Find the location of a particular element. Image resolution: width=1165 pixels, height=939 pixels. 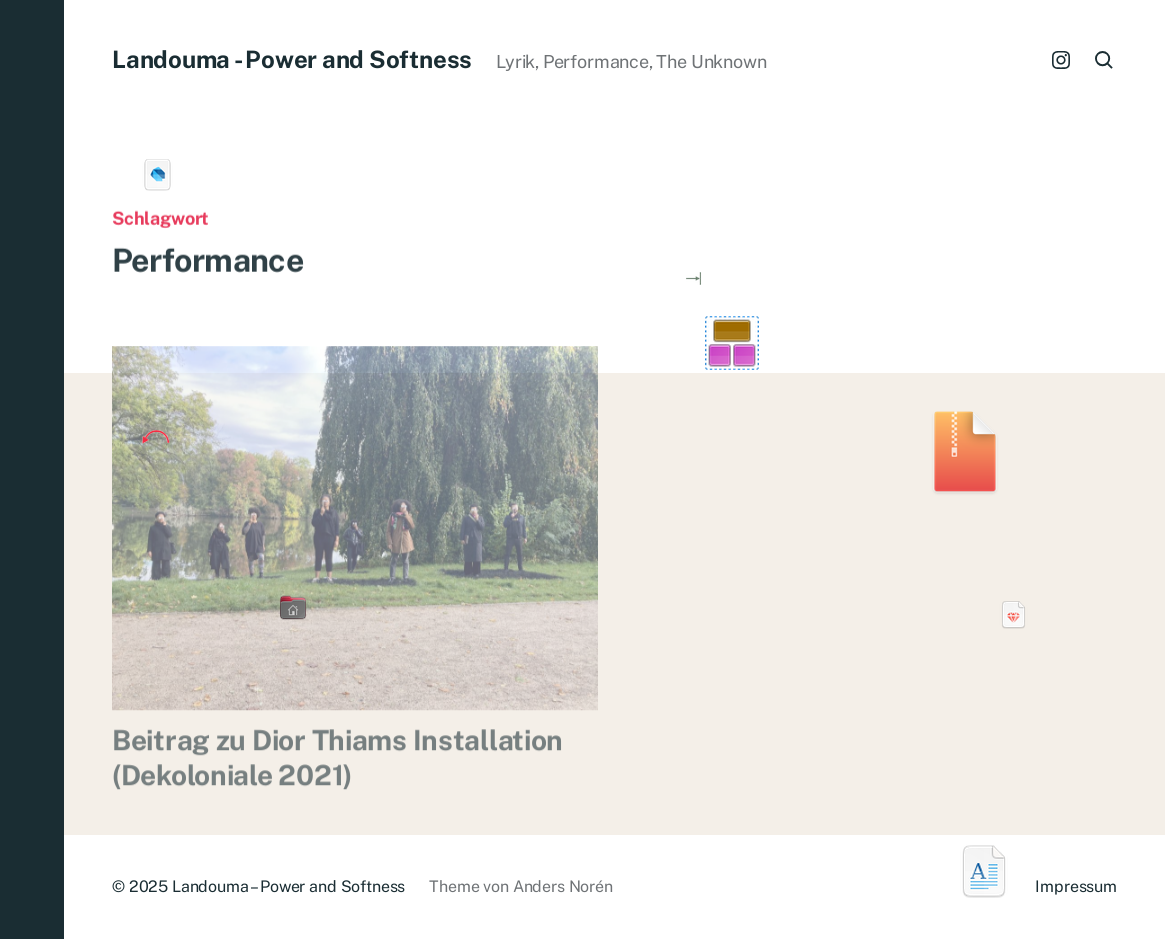

access your home folder is located at coordinates (293, 607).